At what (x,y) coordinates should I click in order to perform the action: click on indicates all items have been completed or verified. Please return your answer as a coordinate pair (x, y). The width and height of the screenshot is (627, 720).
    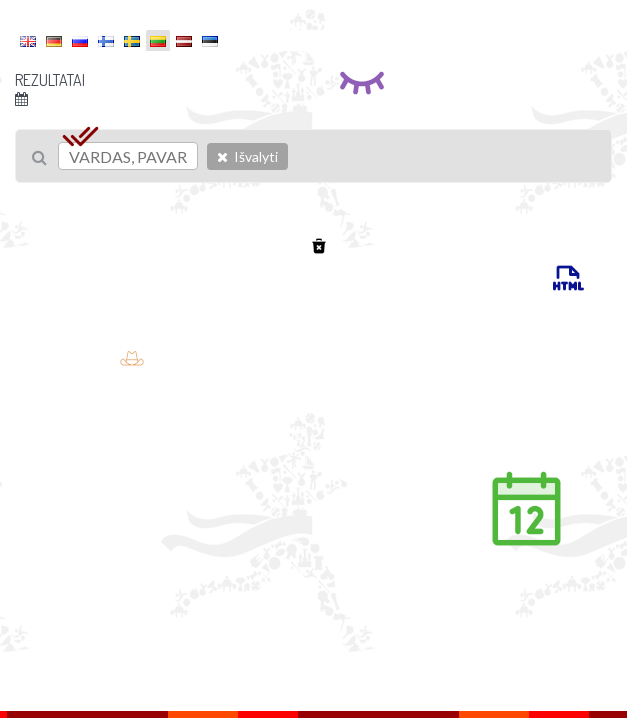
    Looking at the image, I should click on (80, 136).